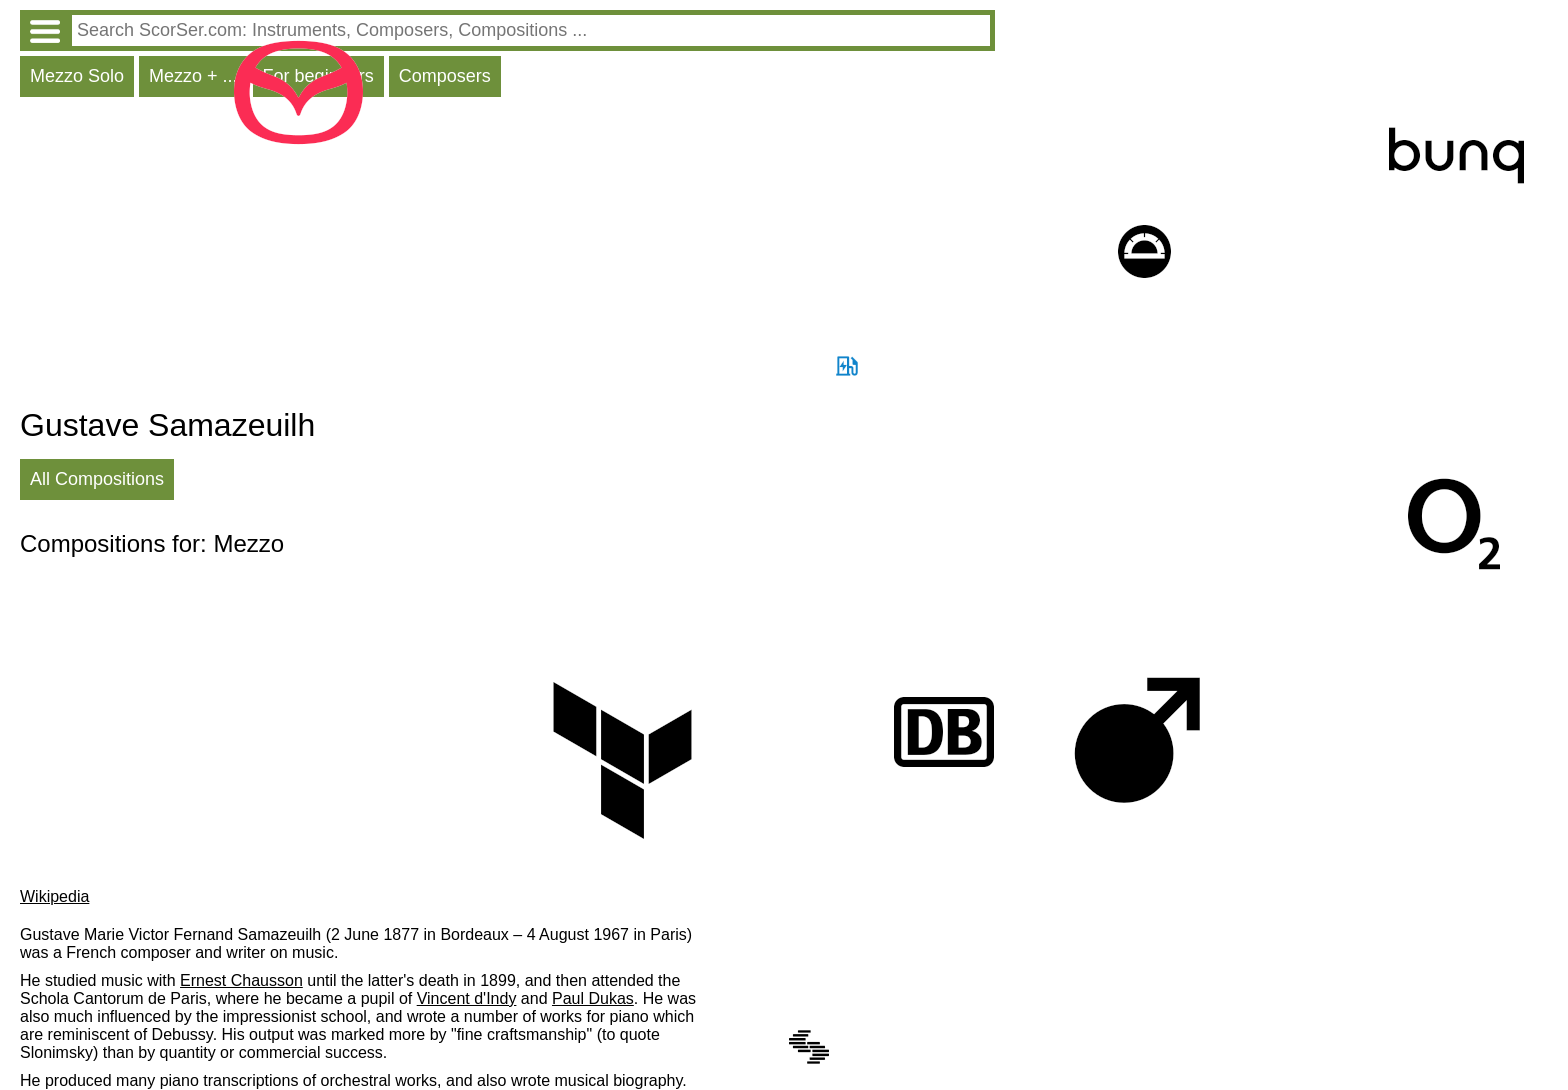 The height and width of the screenshot is (1090, 1568). Describe the element at coordinates (1134, 737) in the screenshot. I see `indicates male or men's section` at that location.